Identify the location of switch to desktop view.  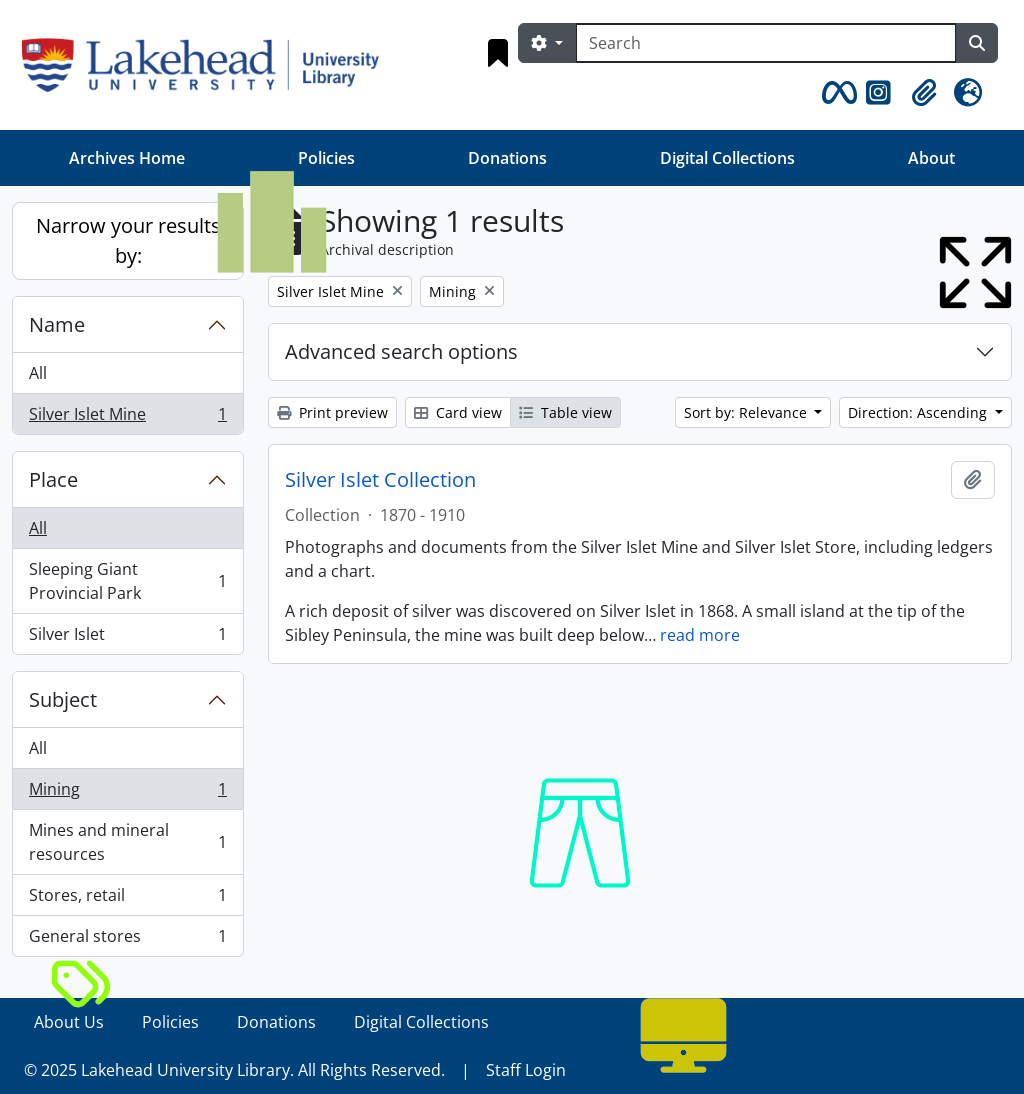
(683, 1035).